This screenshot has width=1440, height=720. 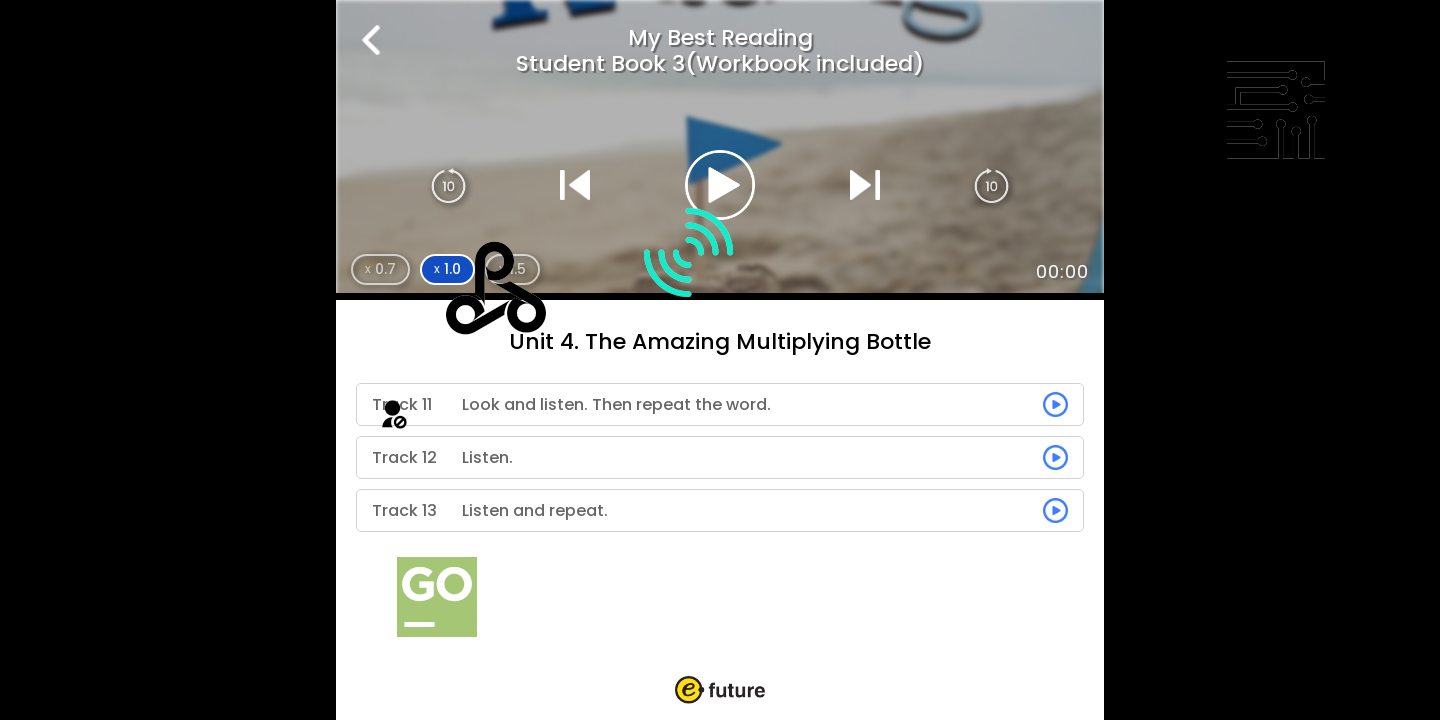 I want to click on open GoLand IDE application, so click(x=437, y=597).